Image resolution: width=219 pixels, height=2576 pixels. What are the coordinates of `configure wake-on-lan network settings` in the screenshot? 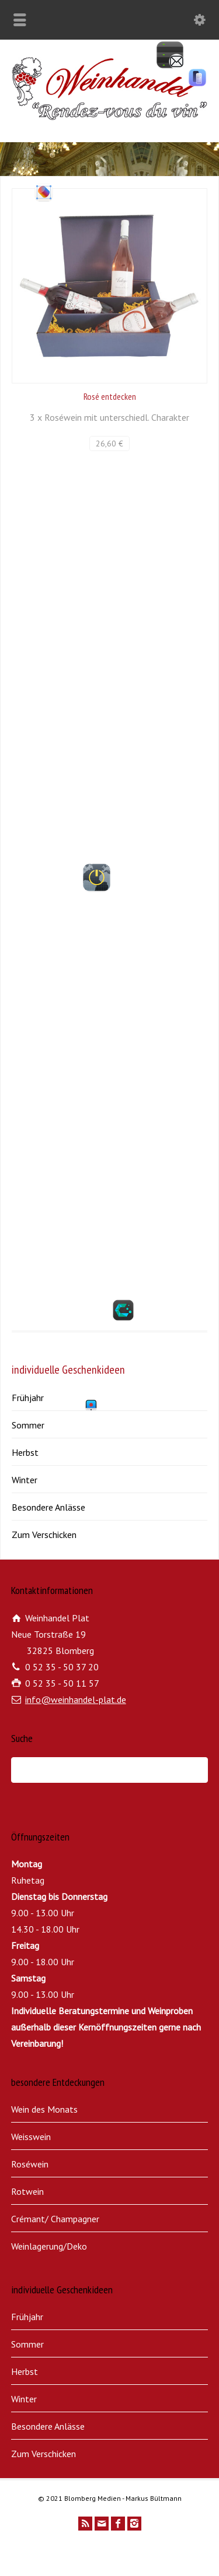 It's located at (96, 877).